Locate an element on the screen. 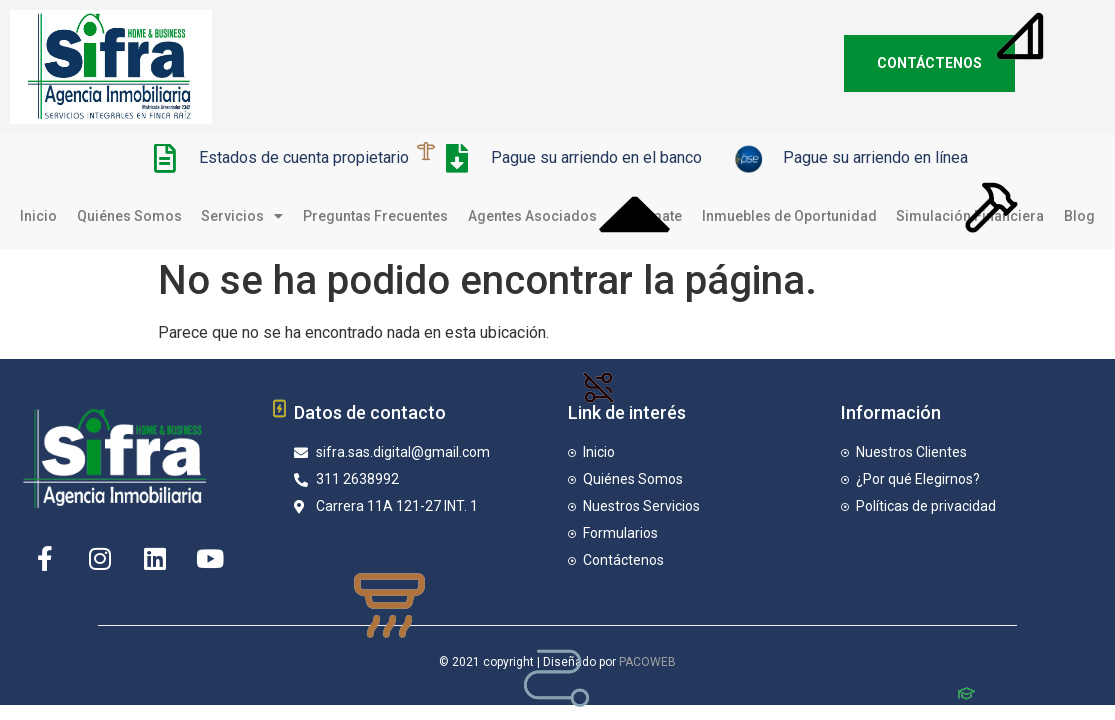  access learning resources or tutorials is located at coordinates (966, 693).